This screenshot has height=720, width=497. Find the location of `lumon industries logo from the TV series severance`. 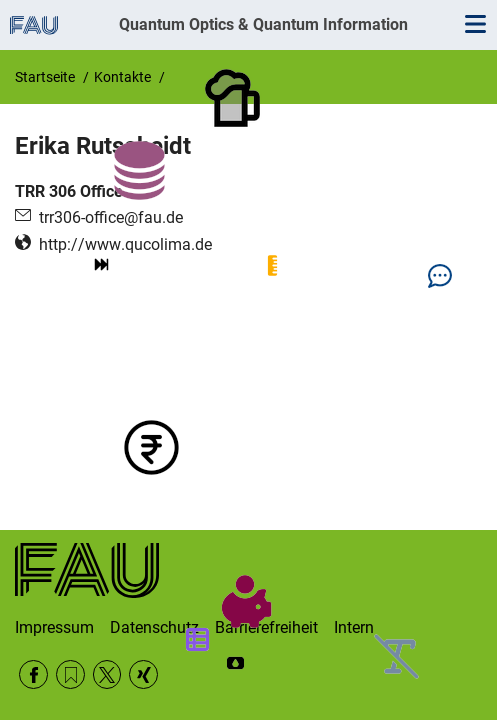

lumon industries logo from the TV series severance is located at coordinates (235, 663).